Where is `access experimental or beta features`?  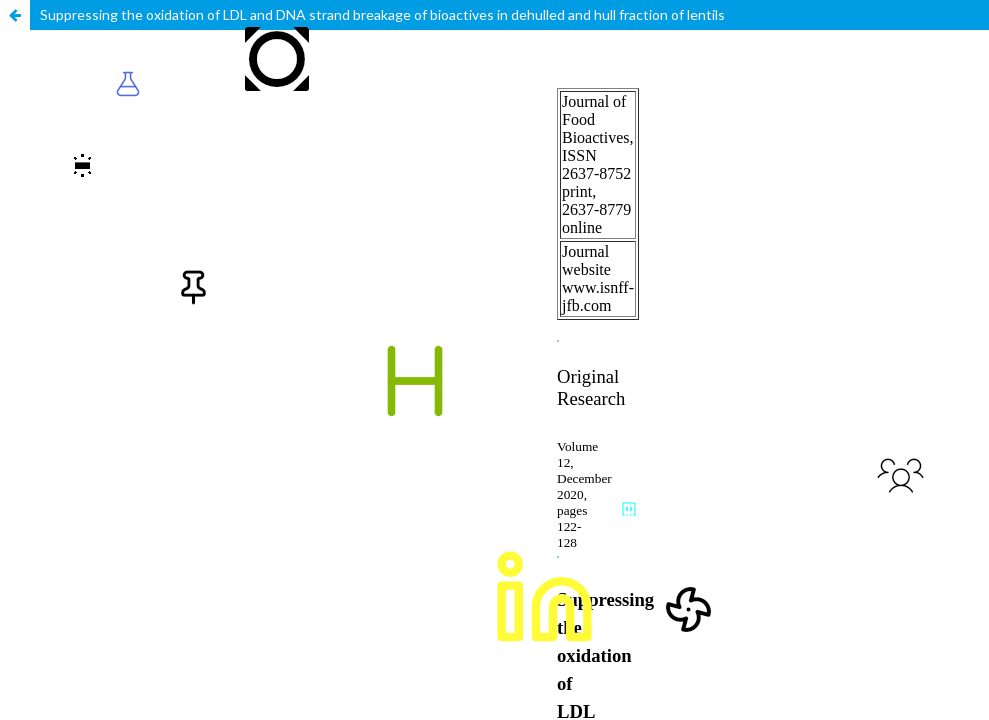
access experimental or beta features is located at coordinates (128, 84).